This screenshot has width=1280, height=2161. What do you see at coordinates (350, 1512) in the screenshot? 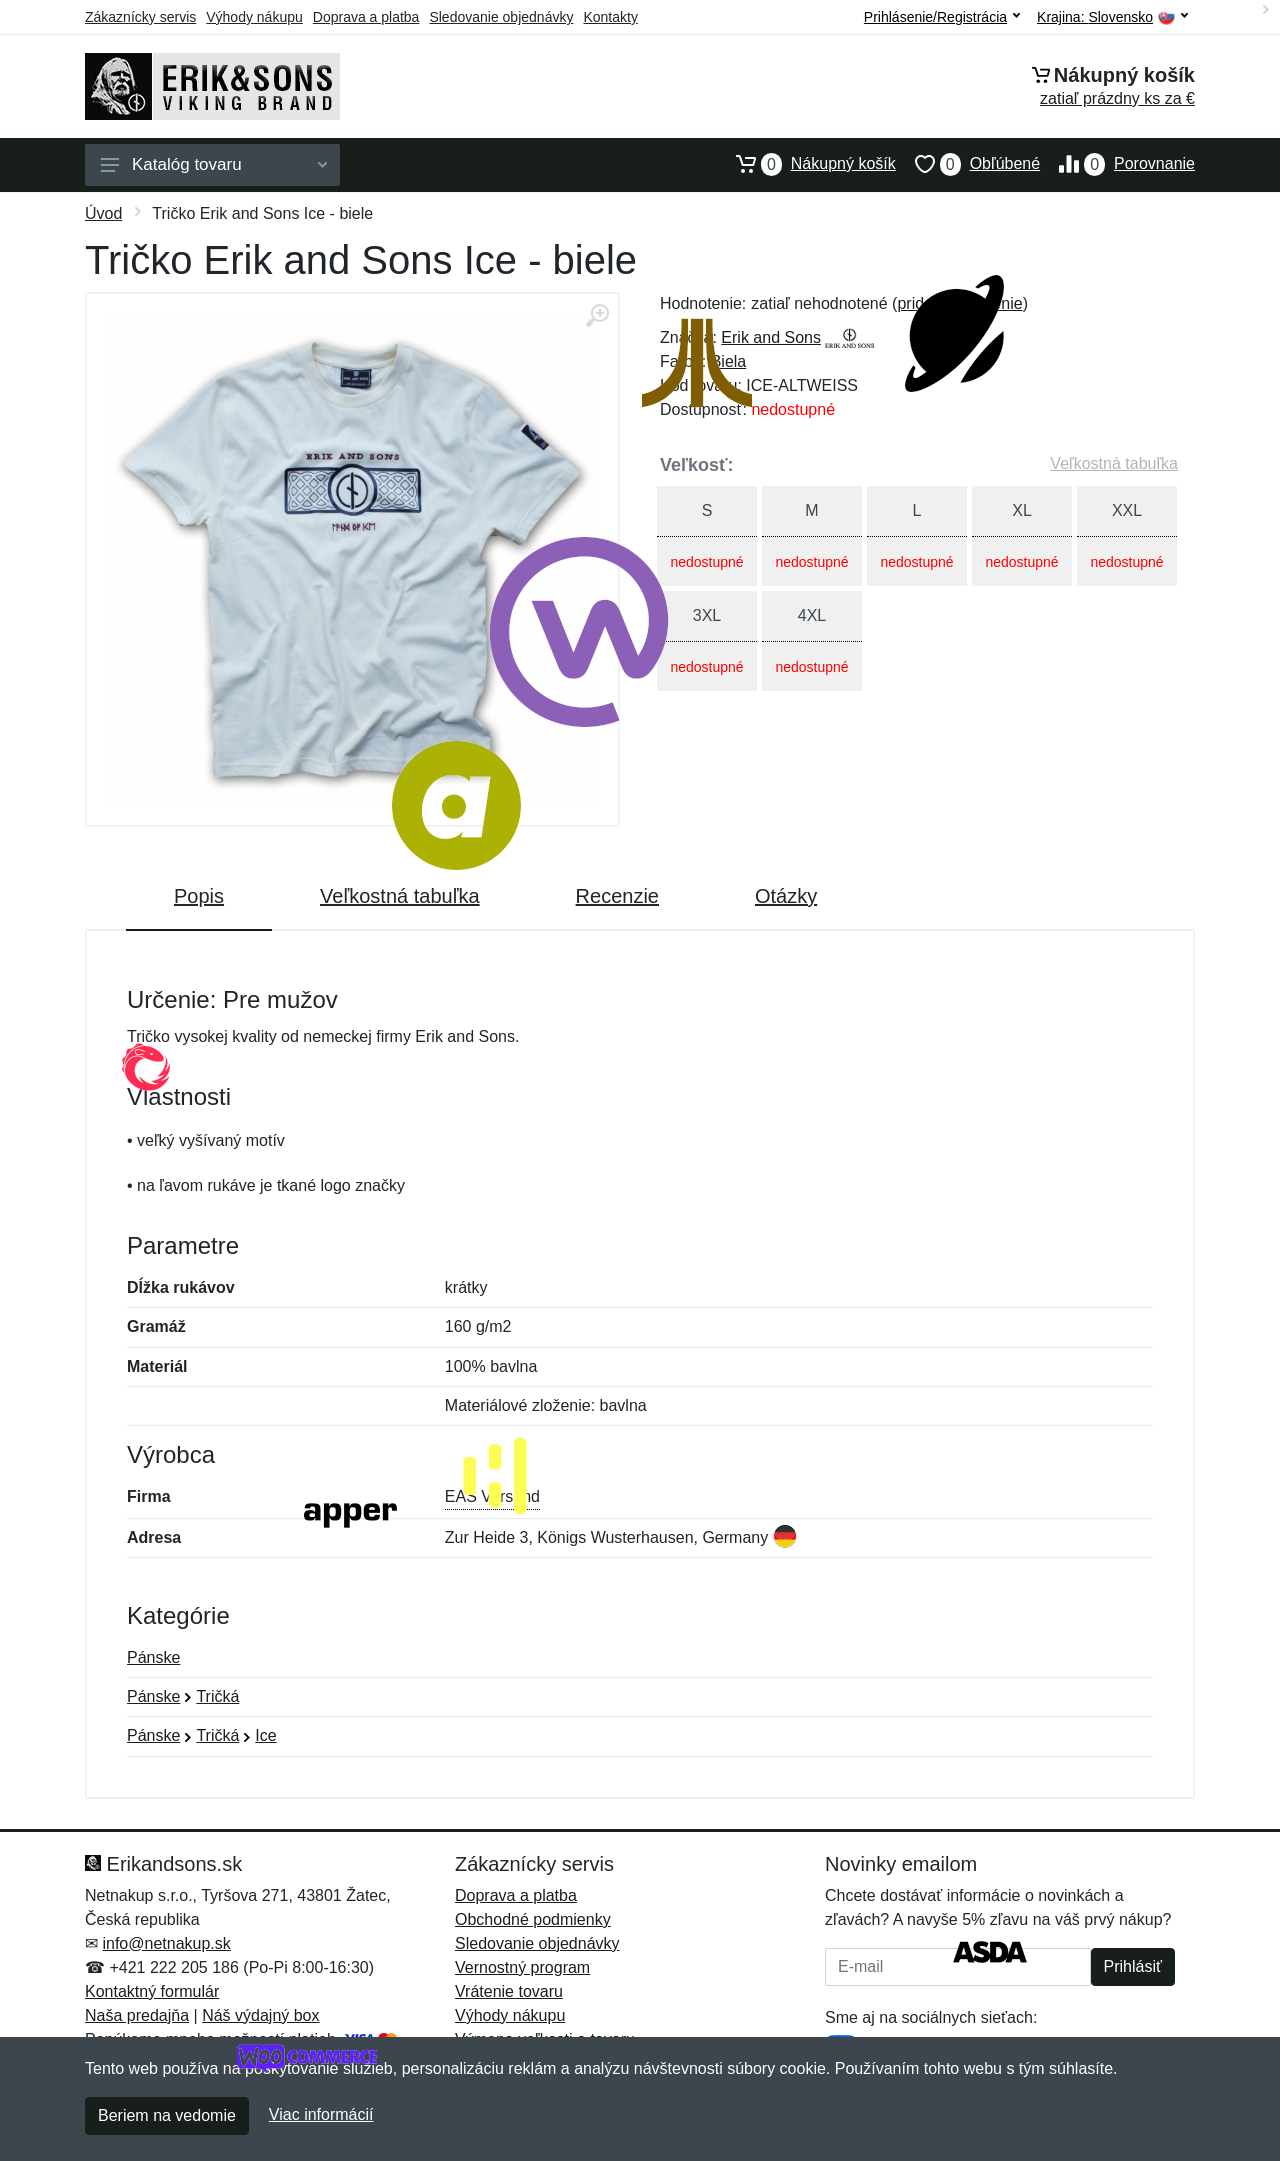
I see `apper brand logo` at bounding box center [350, 1512].